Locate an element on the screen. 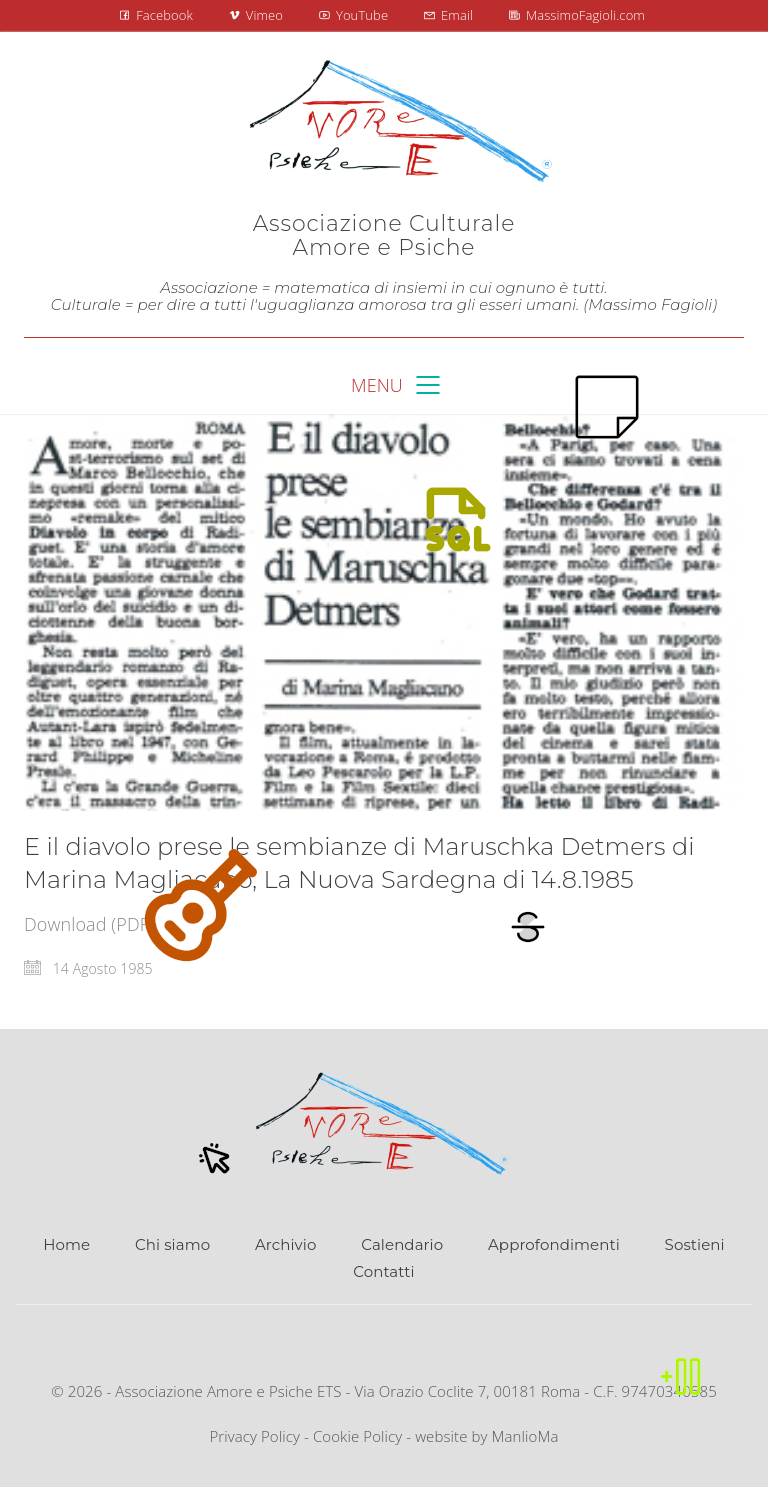 This screenshot has width=768, height=1487. access music or instrument settings is located at coordinates (200, 906).